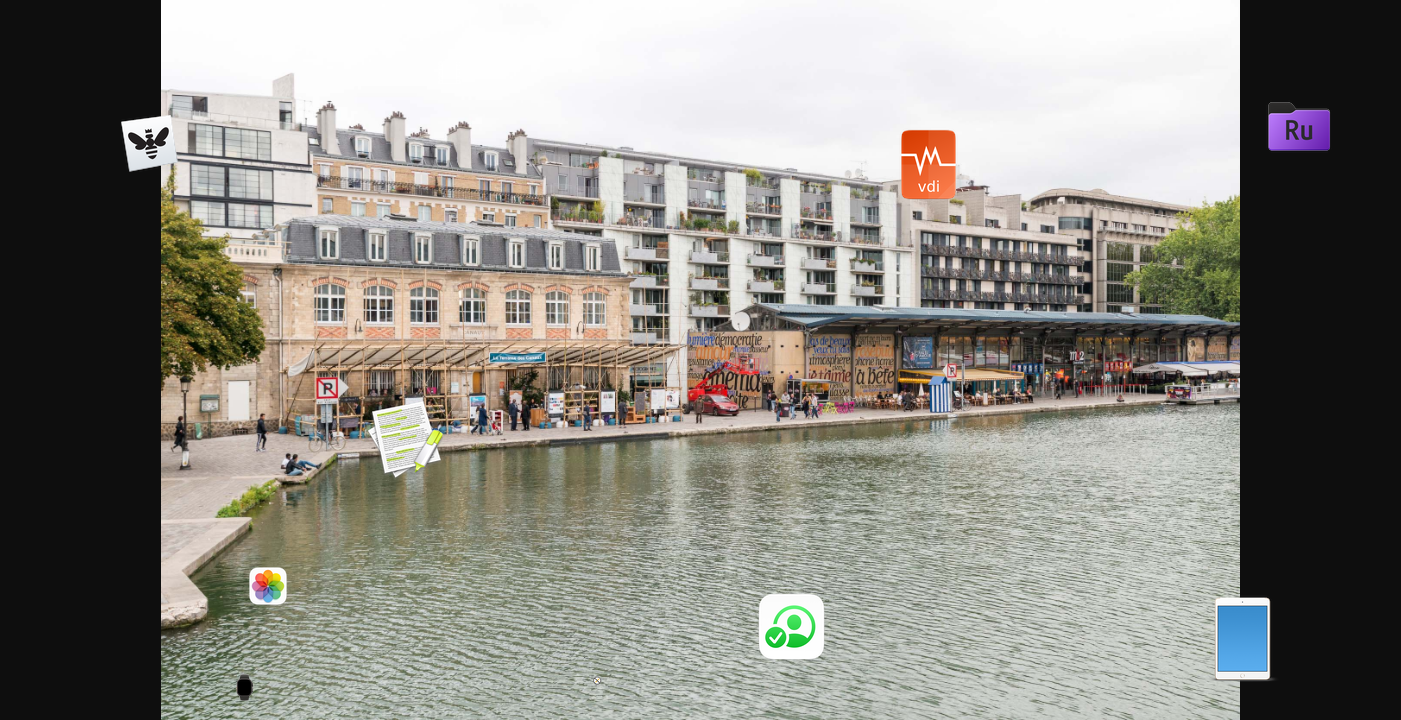 This screenshot has width=1401, height=720. I want to click on iPad mini device with cellular connectivity, so click(1242, 631).